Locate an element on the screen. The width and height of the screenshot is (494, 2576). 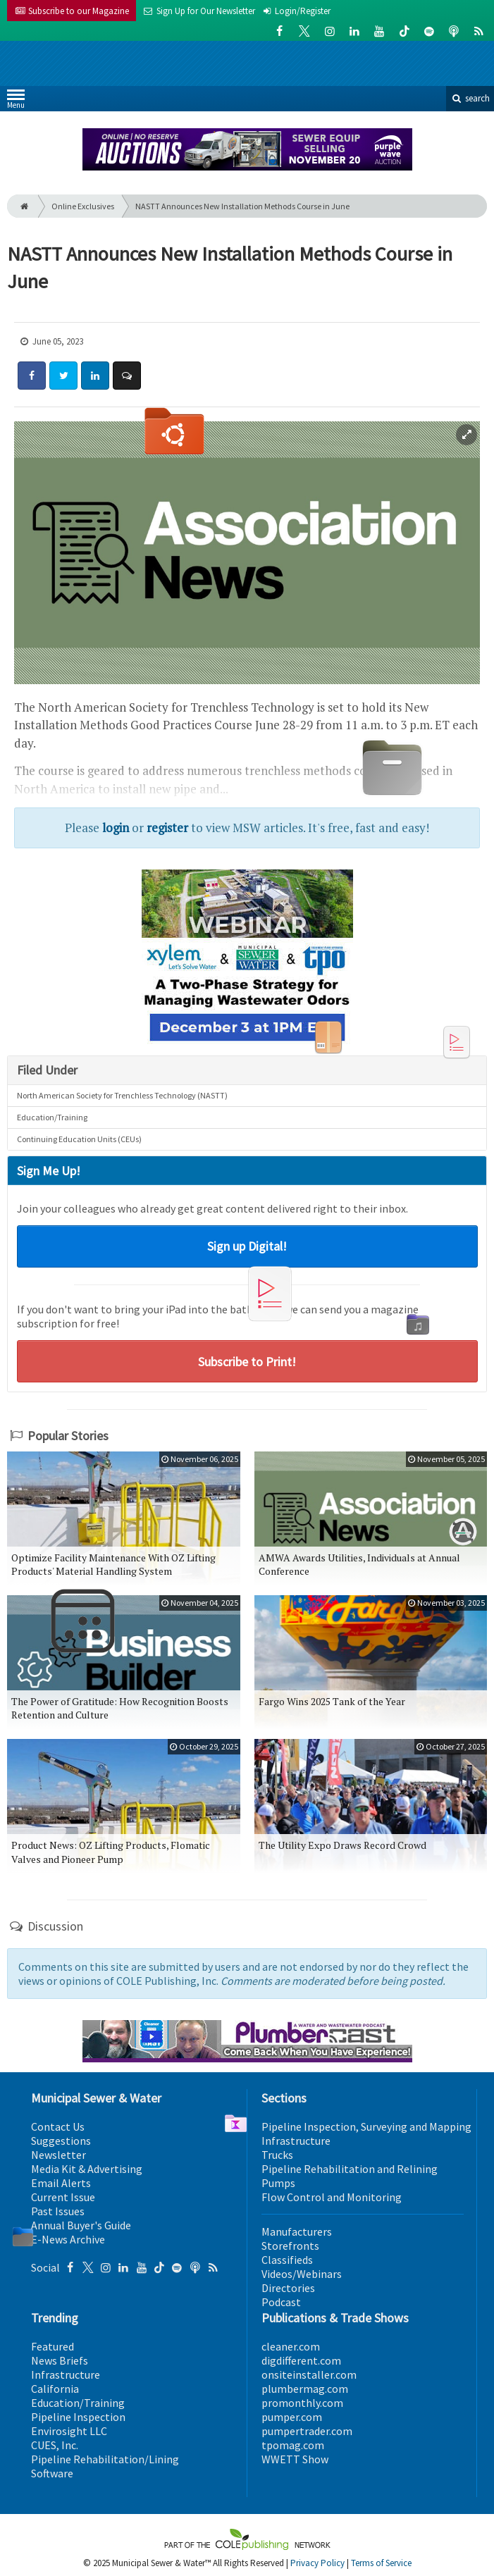
open kotlin android project folder is located at coordinates (235, 2124).